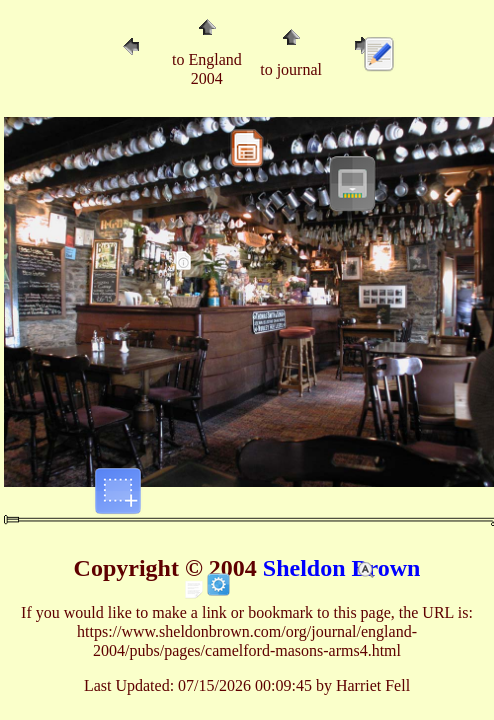 This screenshot has width=494, height=720. What do you see at coordinates (218, 584) in the screenshot?
I see `windows executable file type indicator` at bounding box center [218, 584].